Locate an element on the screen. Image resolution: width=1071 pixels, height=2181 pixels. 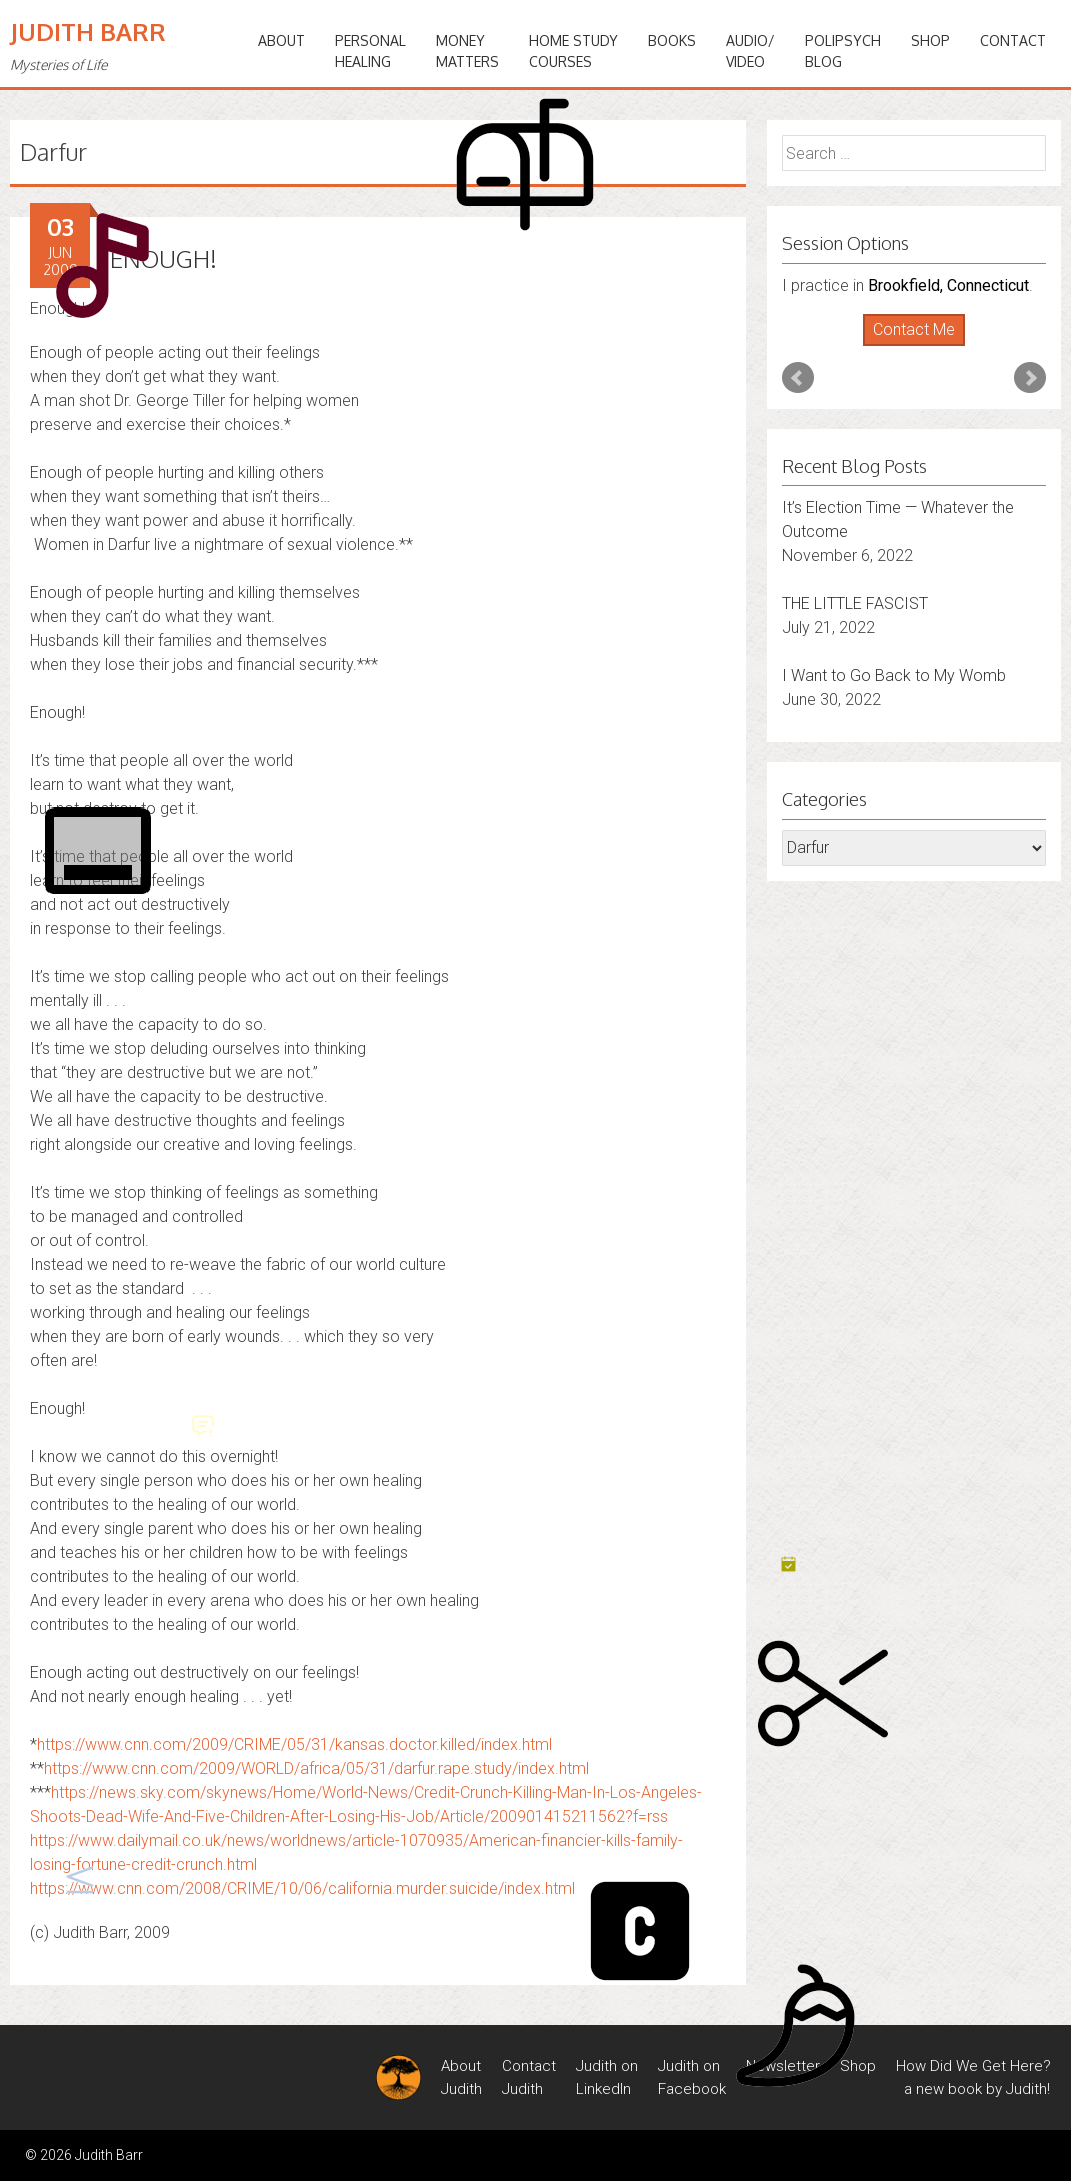
less than or equal to mathematical operator is located at coordinates (80, 1880).